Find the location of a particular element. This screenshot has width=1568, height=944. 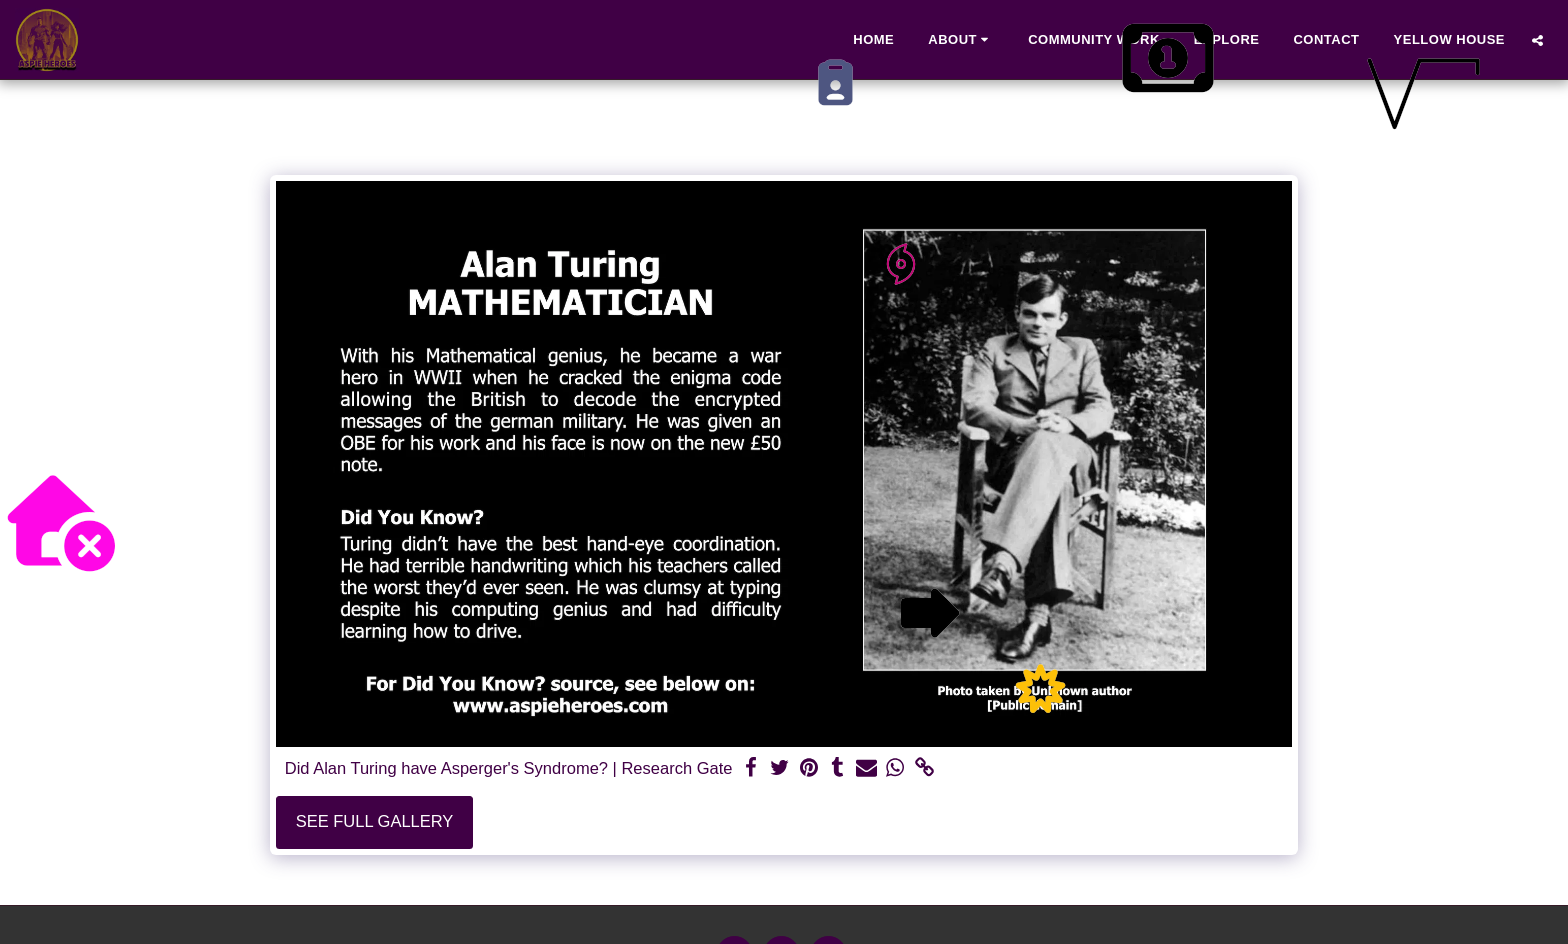

represents the Bahá'í faith symbol is located at coordinates (1040, 688).